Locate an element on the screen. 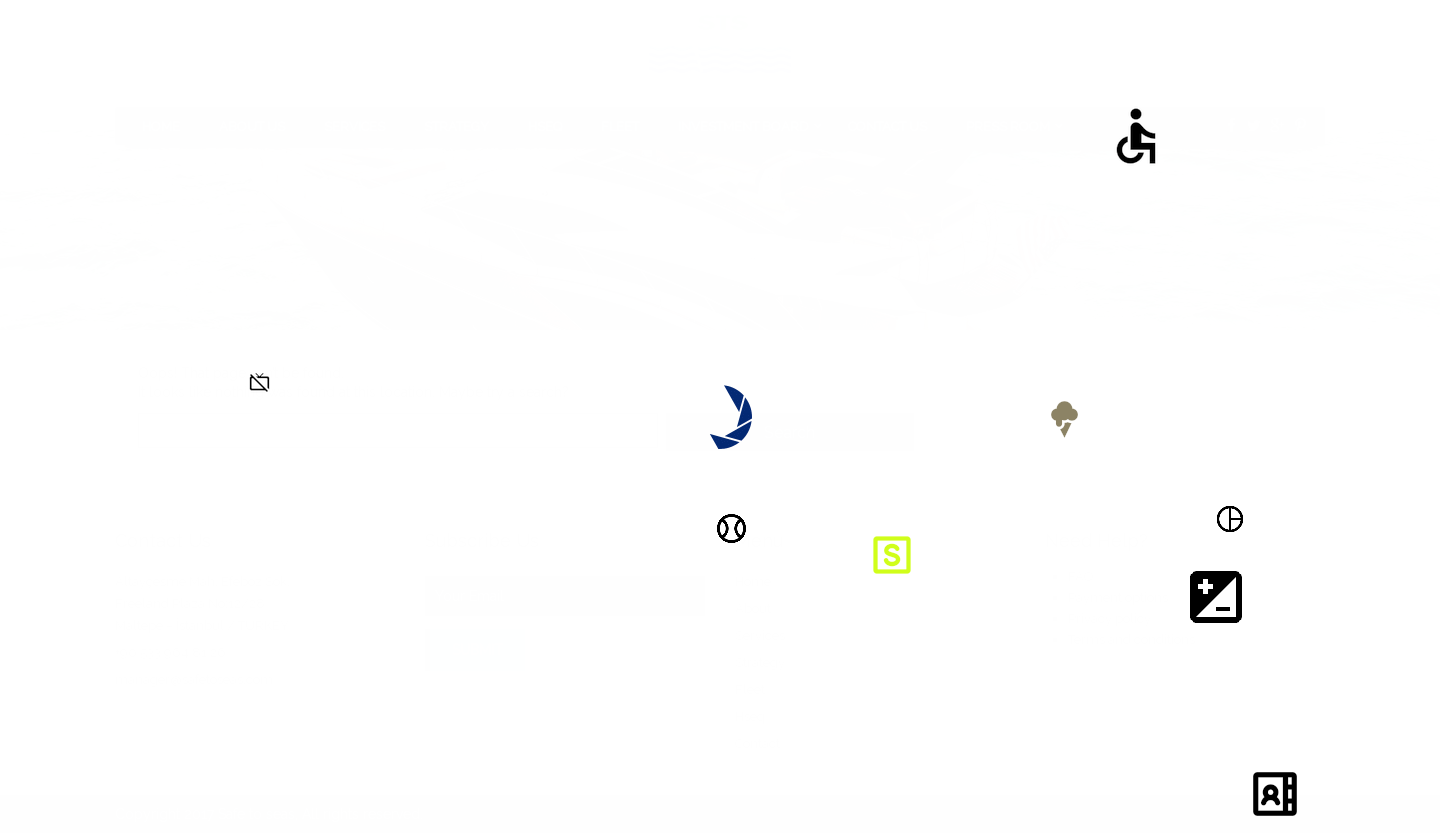 The width and height of the screenshot is (1440, 833). access Stripe payment settings is located at coordinates (892, 555).